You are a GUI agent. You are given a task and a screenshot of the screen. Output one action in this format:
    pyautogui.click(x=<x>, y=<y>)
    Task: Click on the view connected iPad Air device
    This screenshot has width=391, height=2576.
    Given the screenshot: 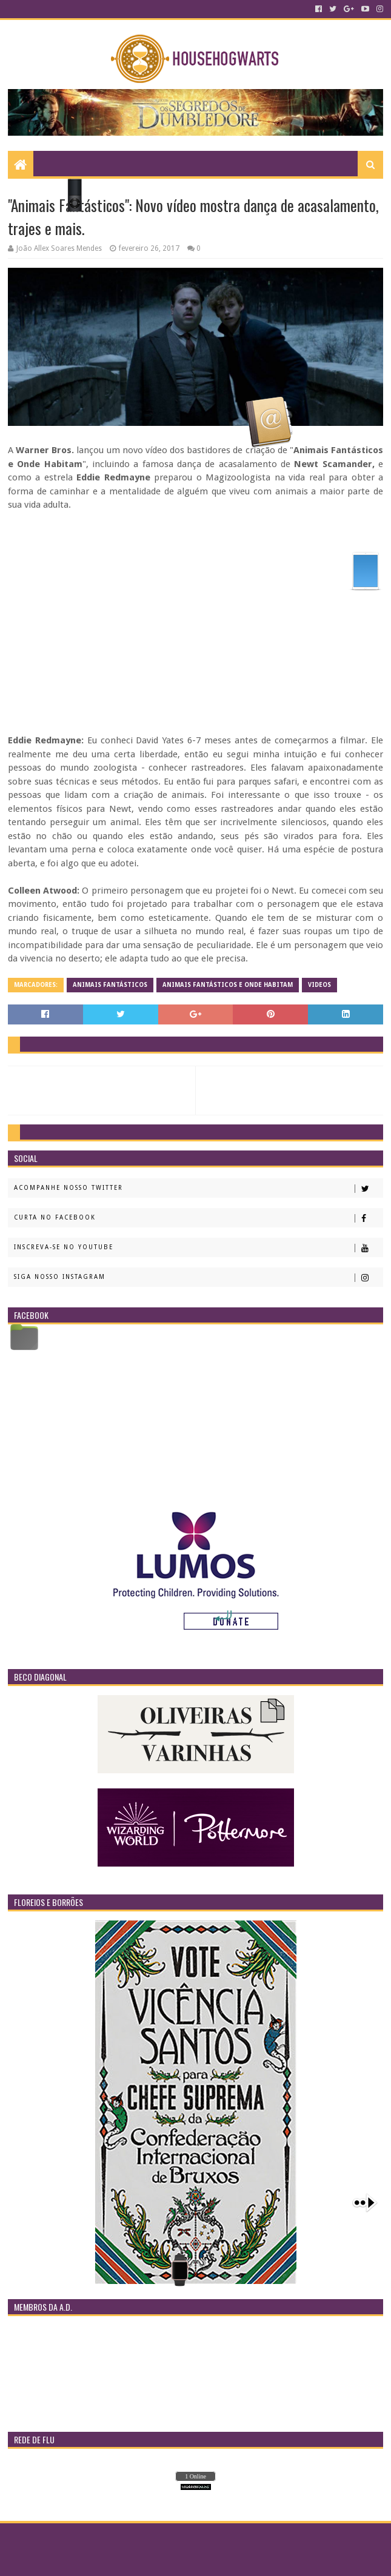 What is the action you would take?
    pyautogui.click(x=366, y=571)
    